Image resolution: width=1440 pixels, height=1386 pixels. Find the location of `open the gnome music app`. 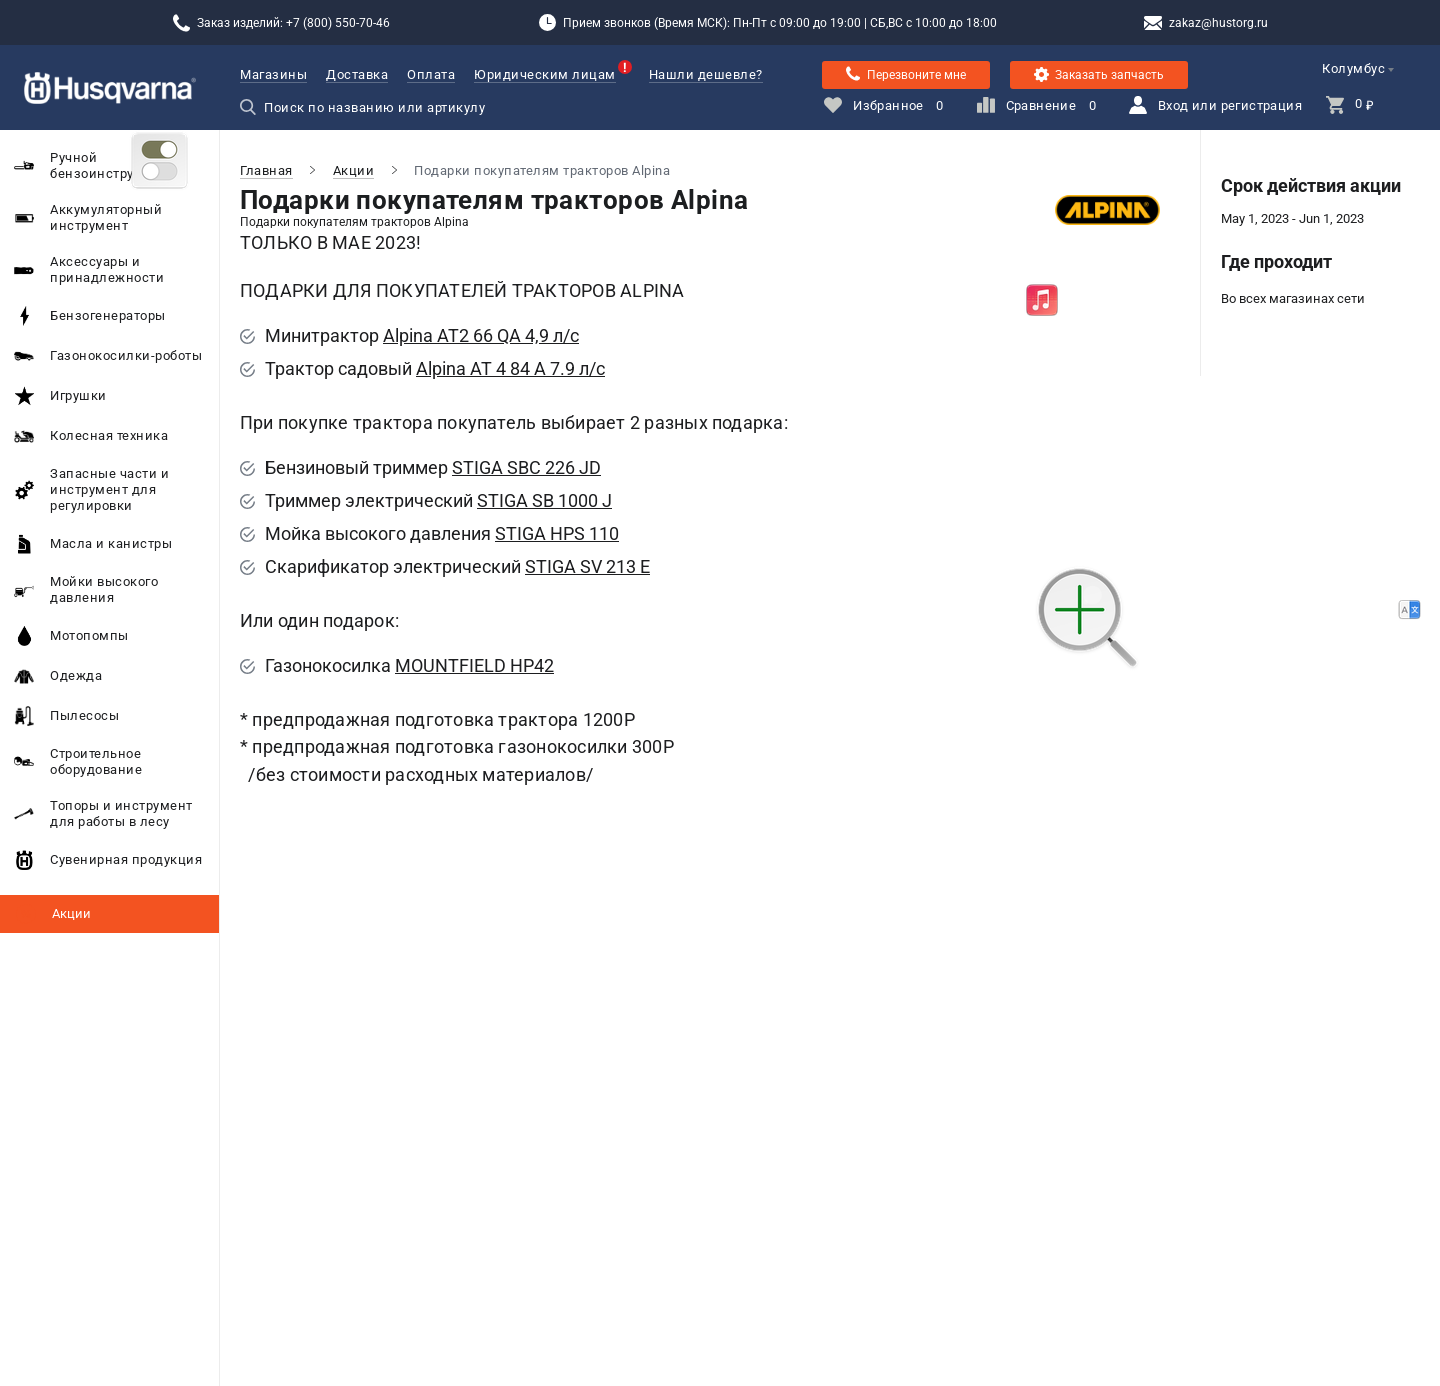

open the gnome music app is located at coordinates (1042, 300).